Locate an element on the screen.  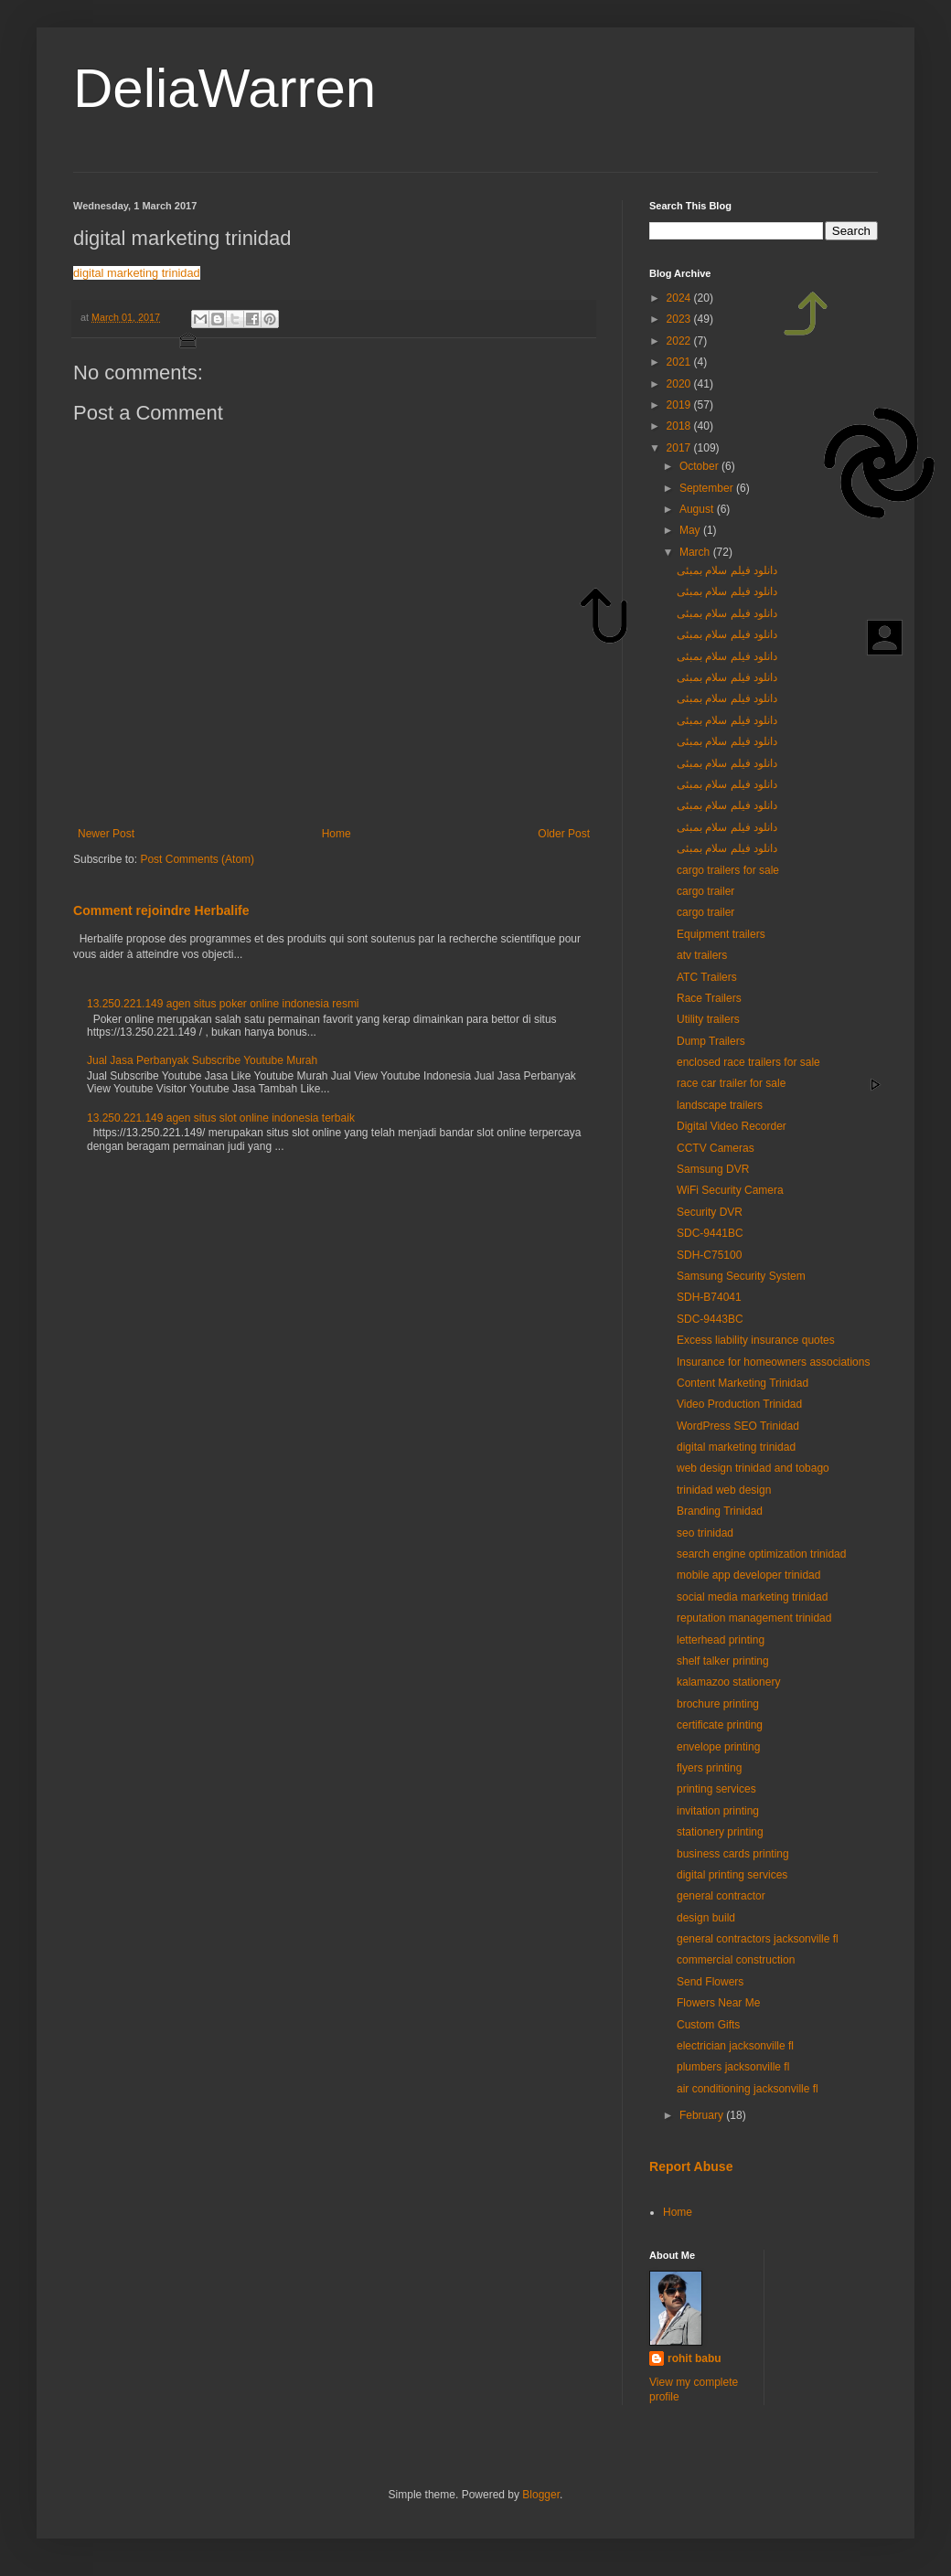
an opened or read email message is located at coordinates (187, 340).